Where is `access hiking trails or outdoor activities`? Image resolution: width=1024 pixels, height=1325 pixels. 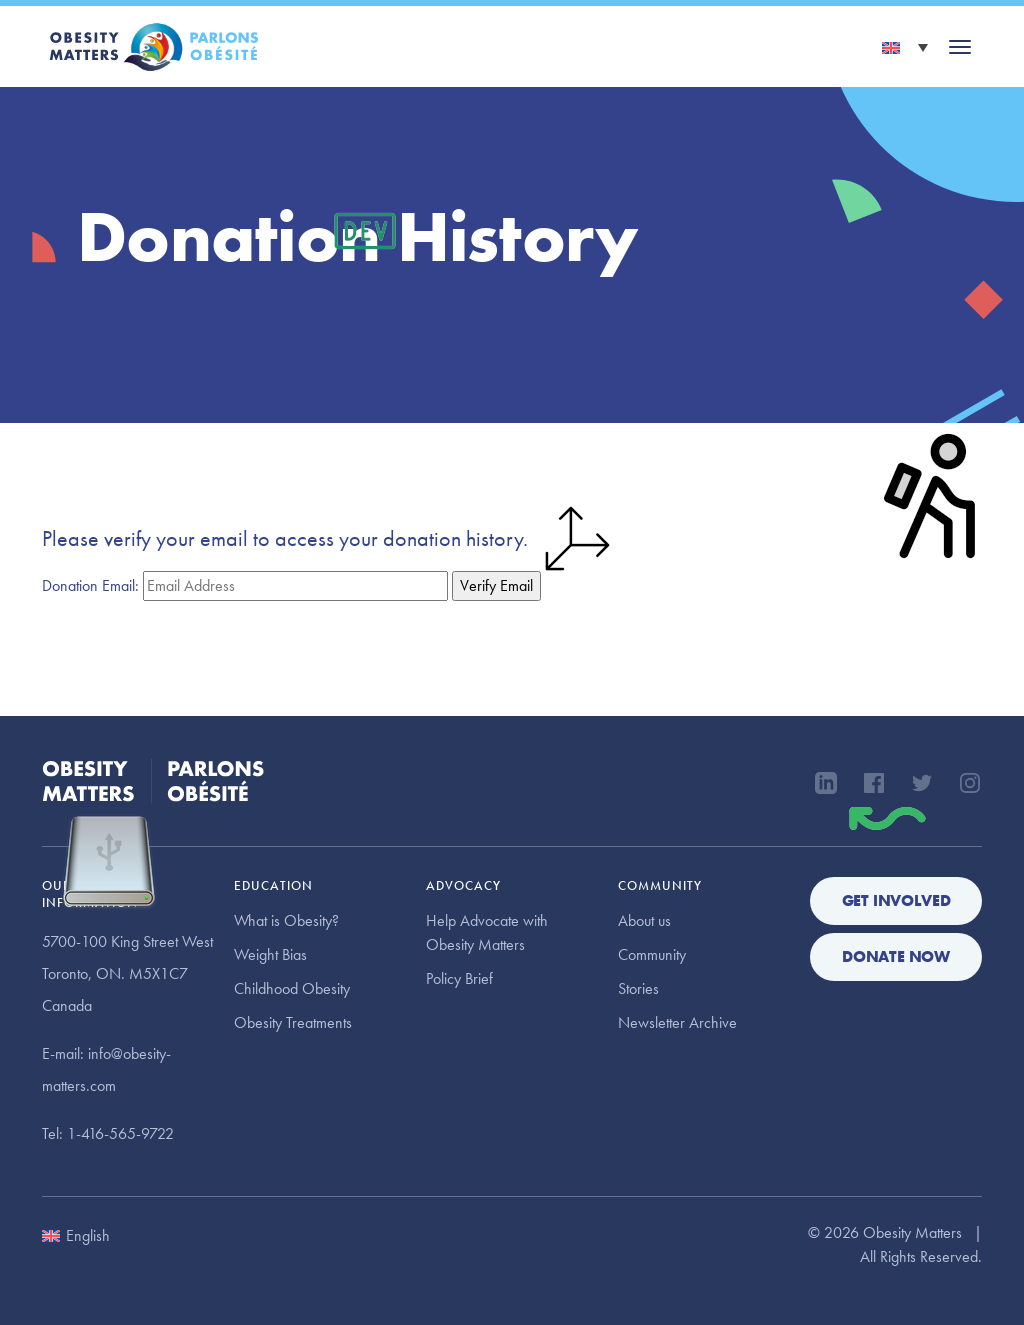 access hiking trails or outdoor activities is located at coordinates (935, 496).